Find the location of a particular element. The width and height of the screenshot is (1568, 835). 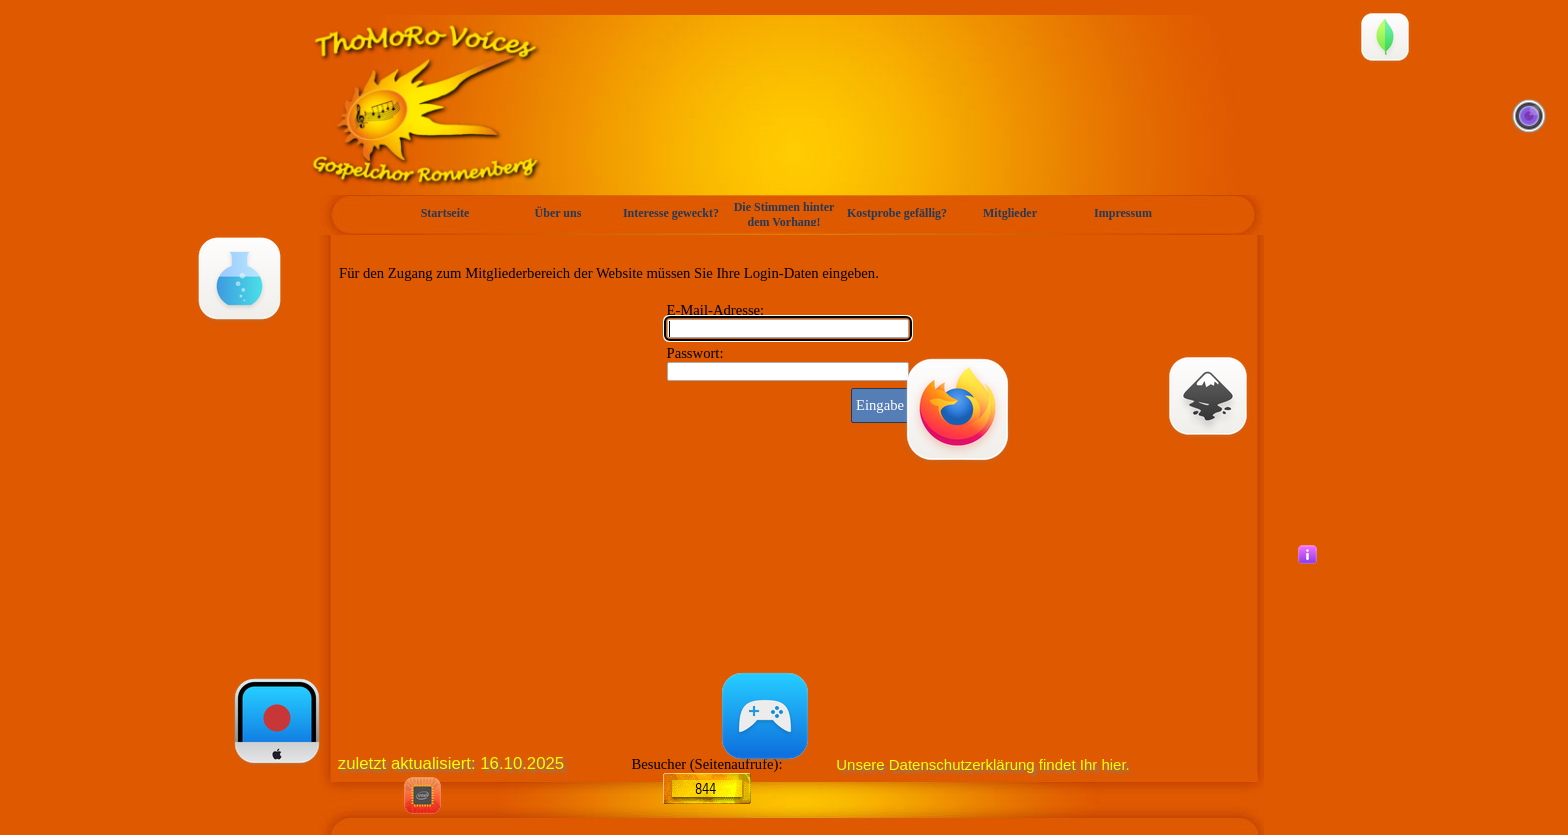

open firefox web browser is located at coordinates (957, 409).